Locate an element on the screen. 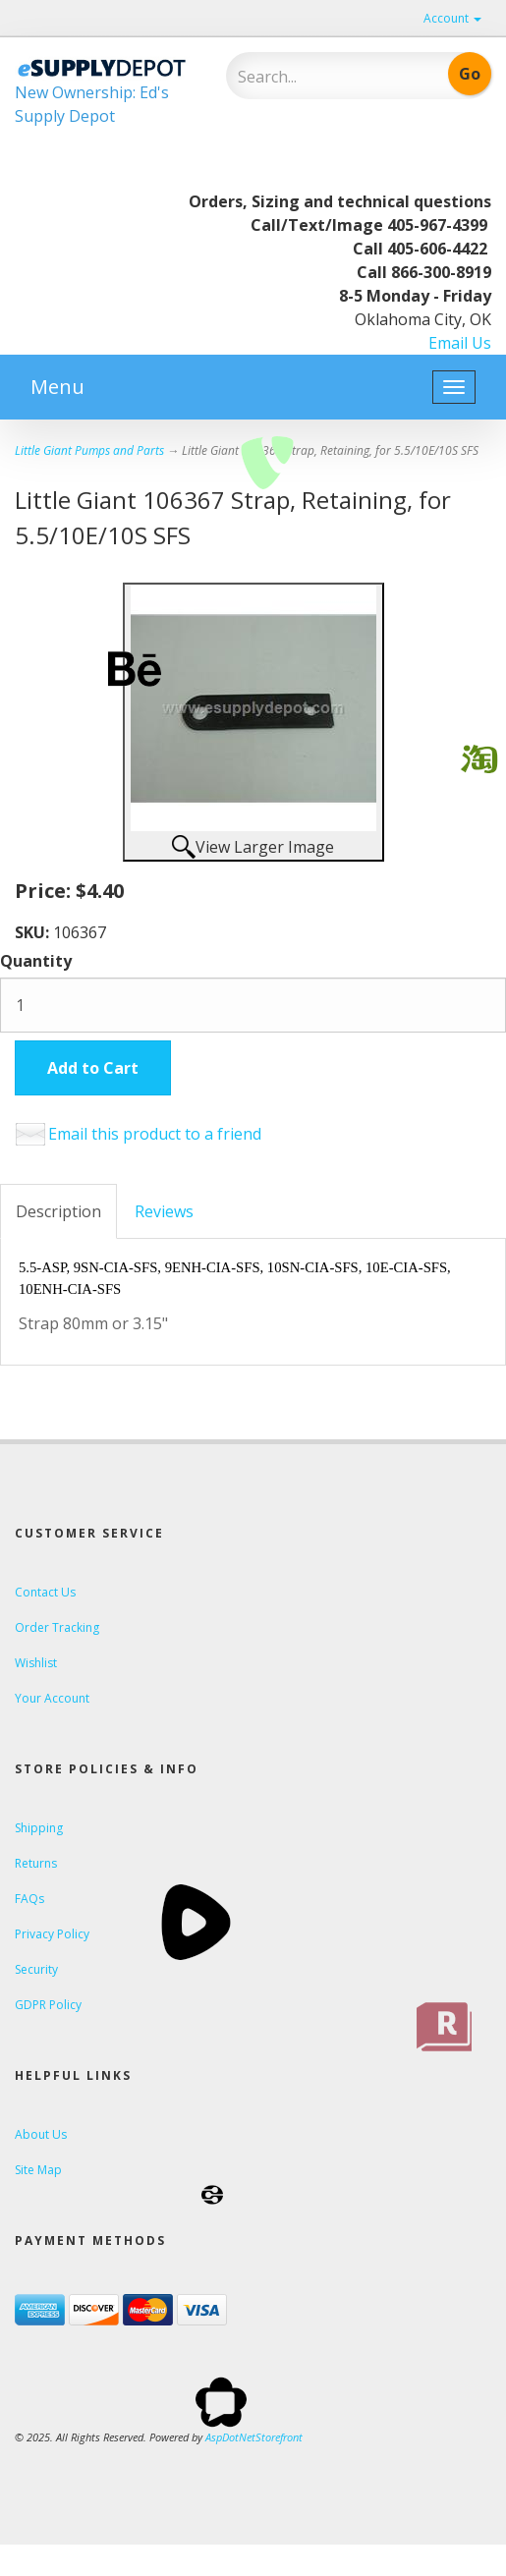 Image resolution: width=506 pixels, height=2576 pixels. TYPO3 content management system logo is located at coordinates (267, 463).